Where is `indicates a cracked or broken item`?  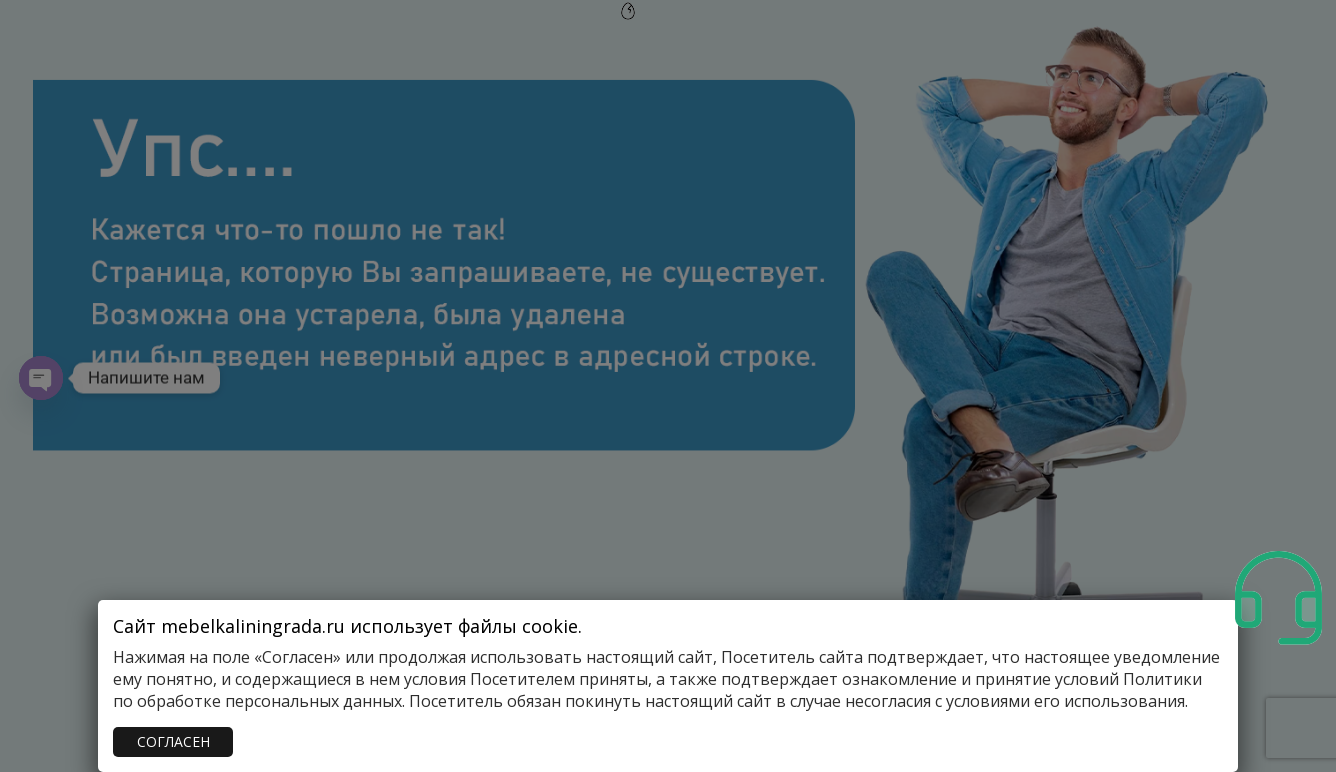
indicates a cracked or broken item is located at coordinates (628, 11).